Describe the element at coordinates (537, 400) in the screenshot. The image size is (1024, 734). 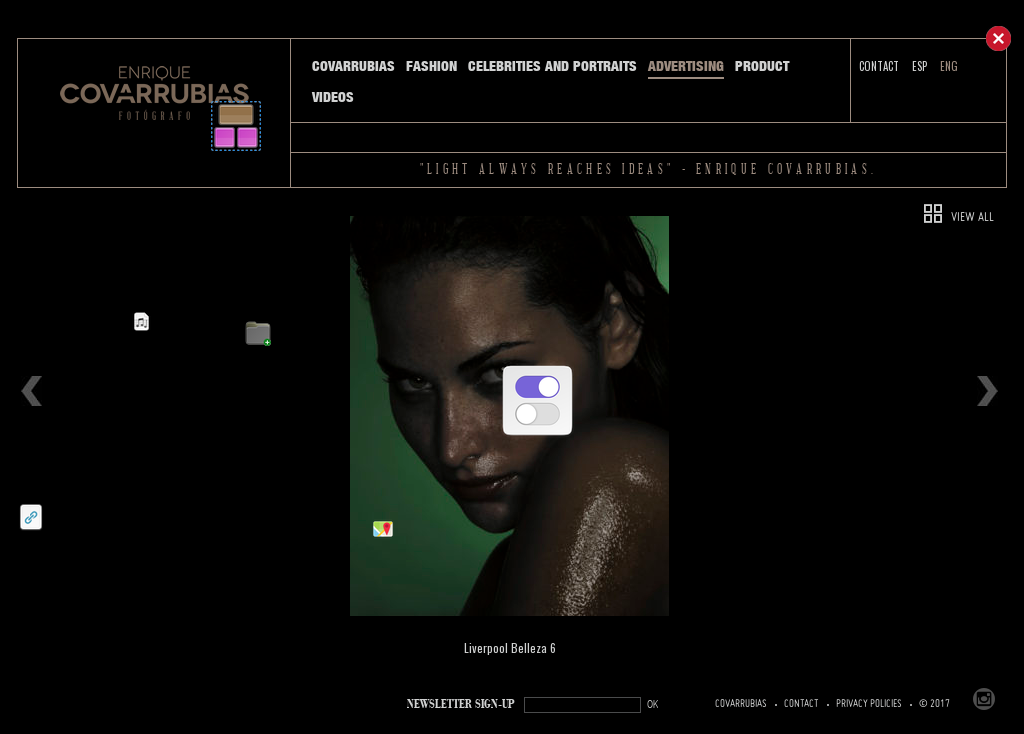
I see `open gnome tweaks to customize desktop settings` at that location.